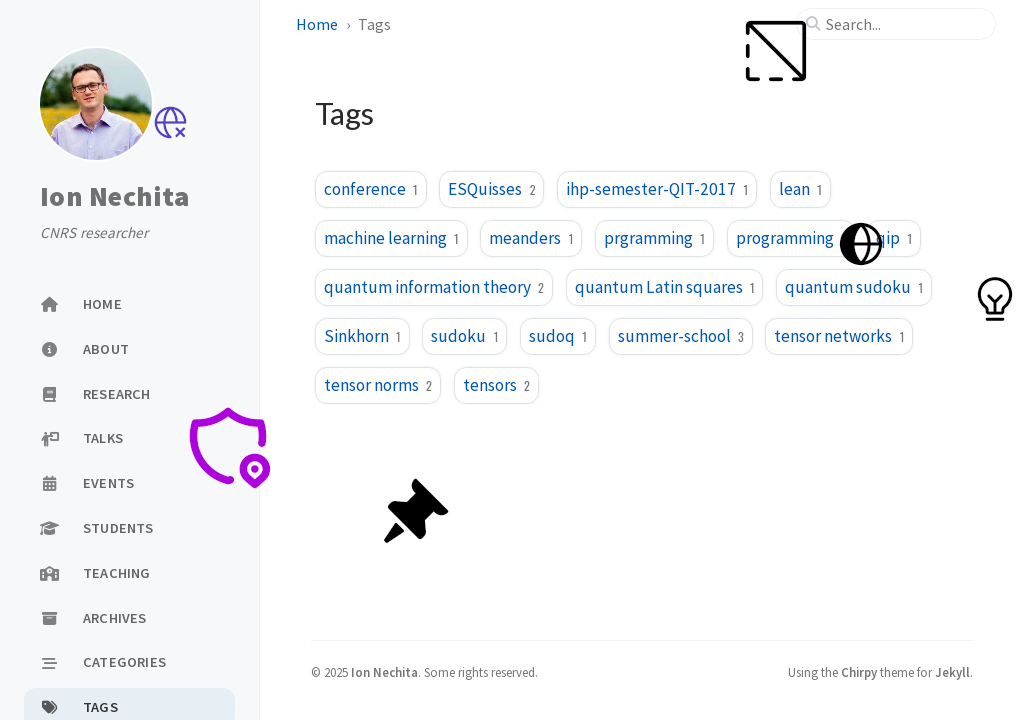 This screenshot has width=1024, height=720. I want to click on pin a message to the channel, so click(412, 514).